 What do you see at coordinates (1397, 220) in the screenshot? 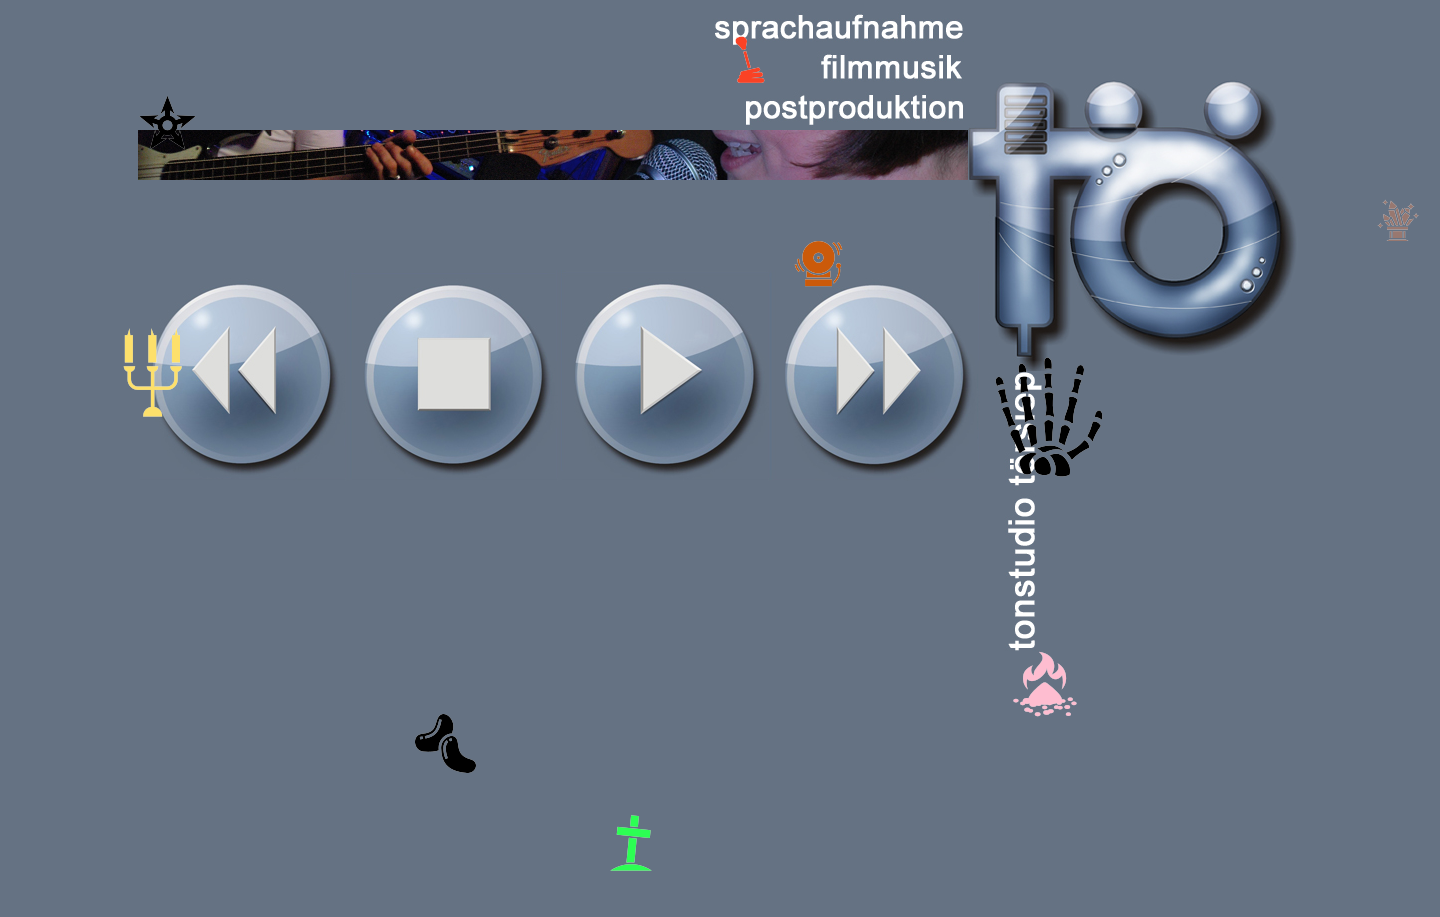
I see `access the crystal shrine location in-game` at bounding box center [1397, 220].